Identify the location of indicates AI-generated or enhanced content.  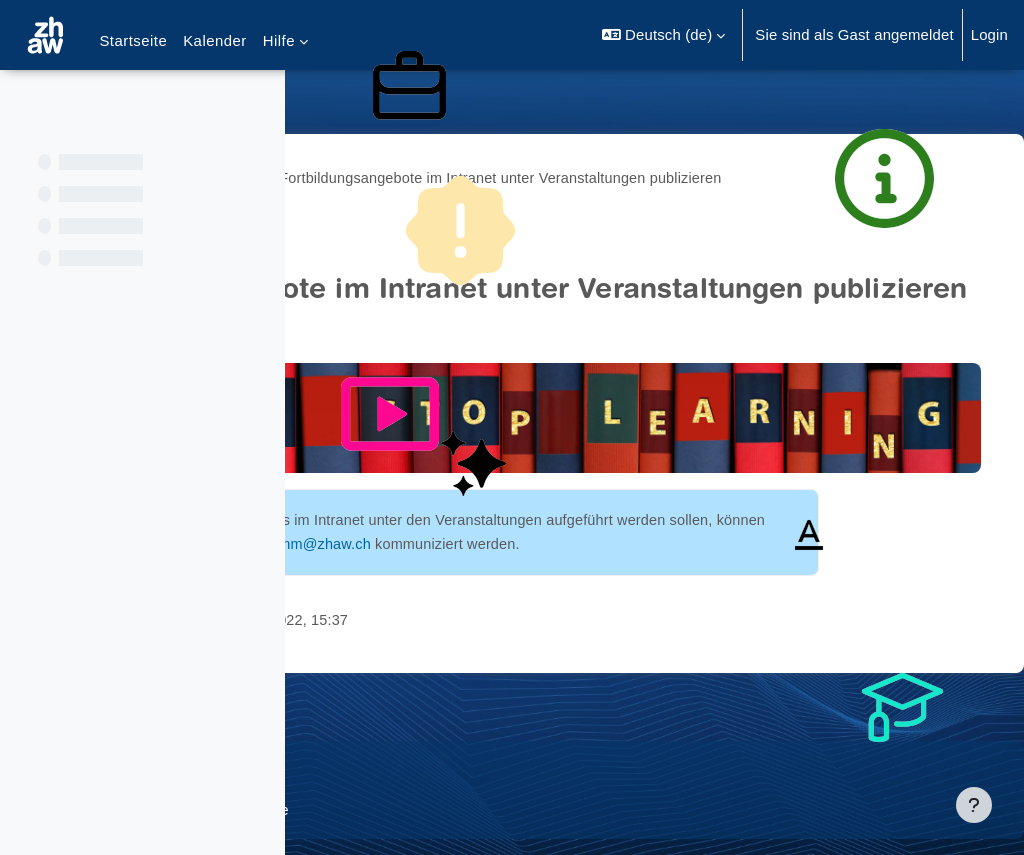
(473, 463).